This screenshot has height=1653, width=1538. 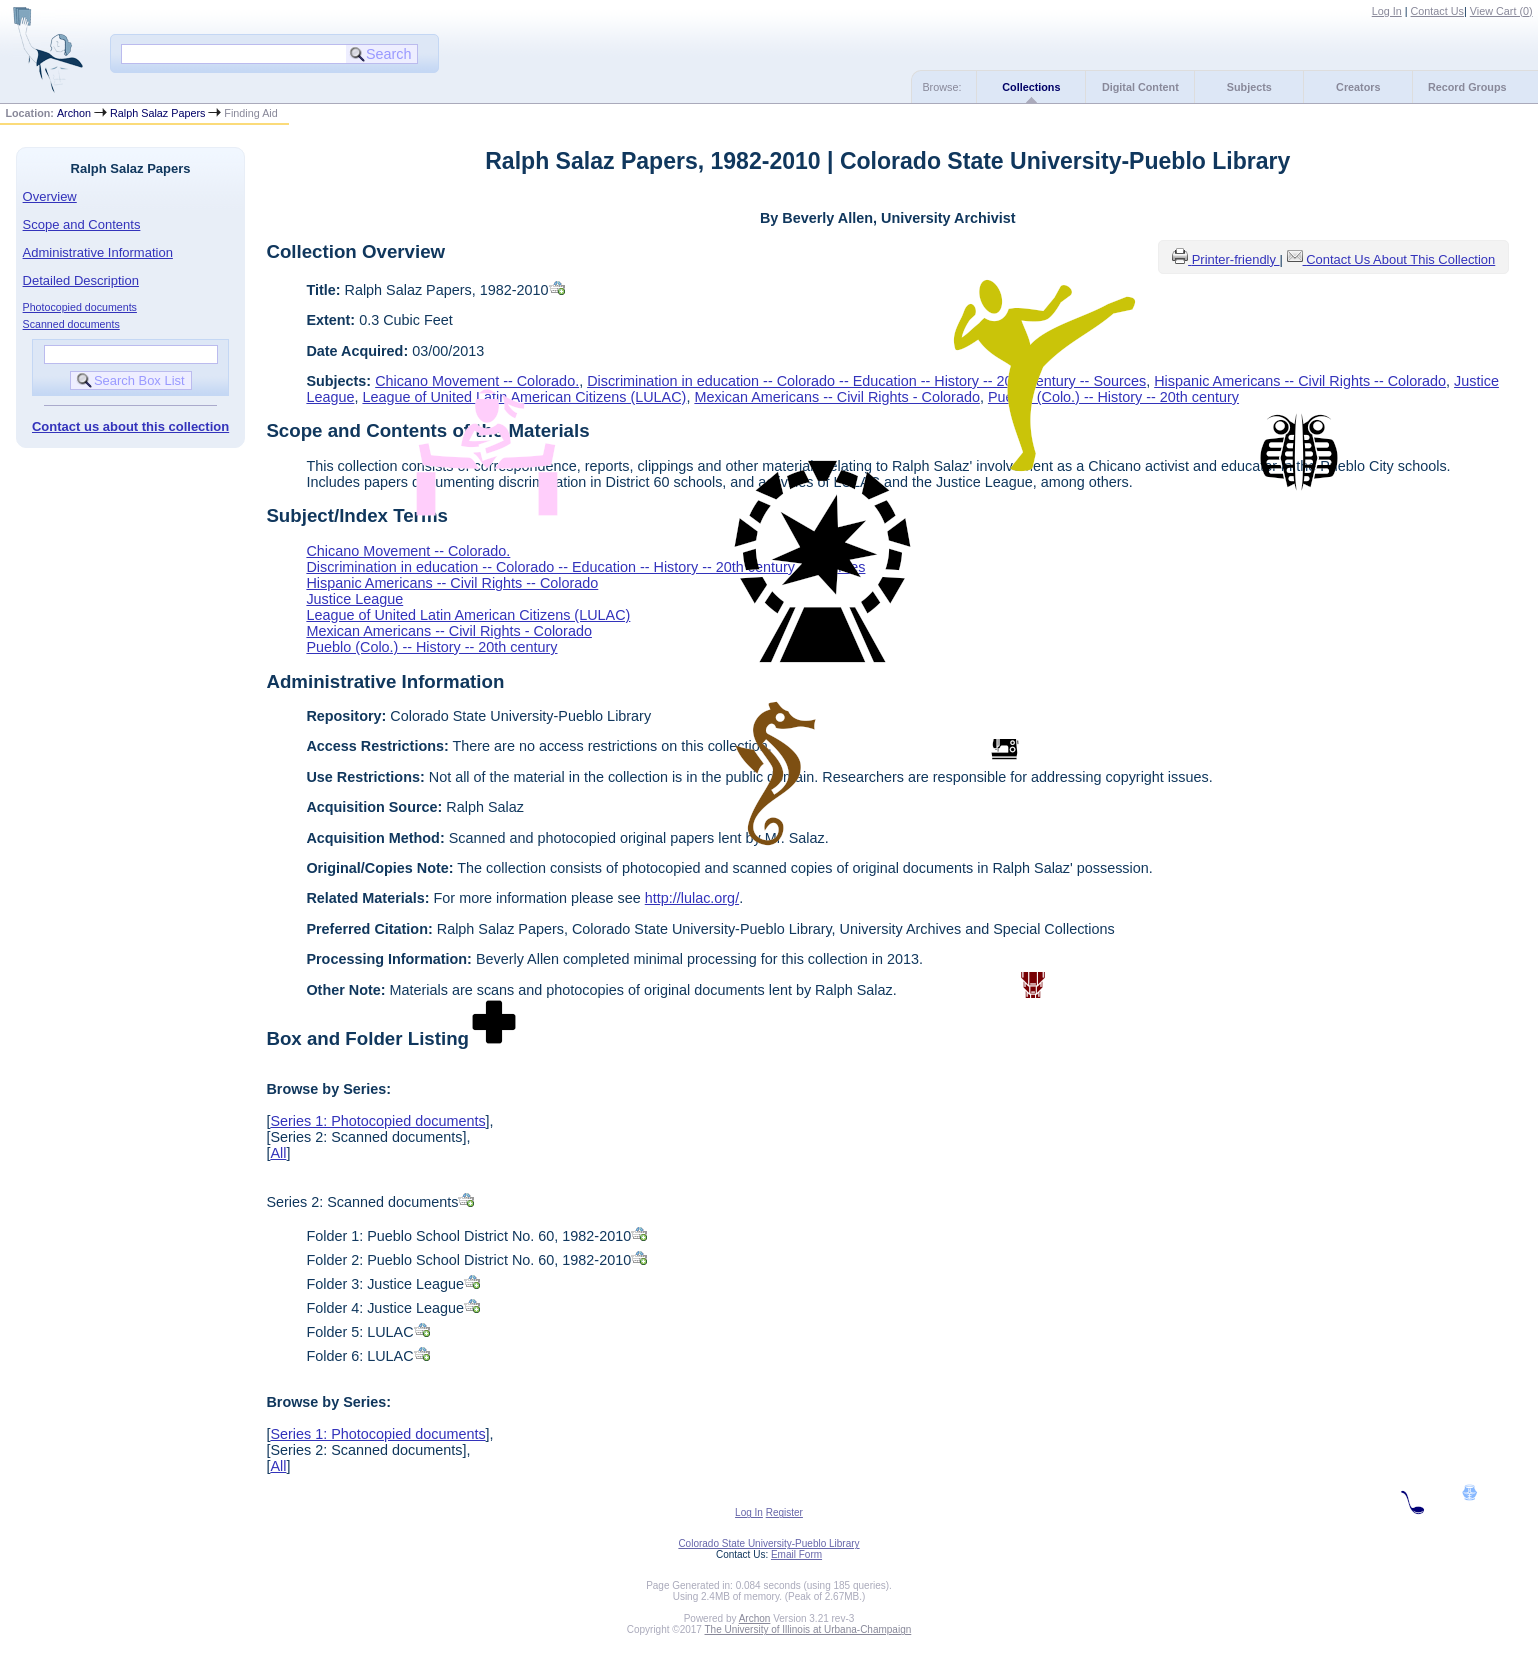 I want to click on access the stargate or portal feature, so click(x=822, y=561).